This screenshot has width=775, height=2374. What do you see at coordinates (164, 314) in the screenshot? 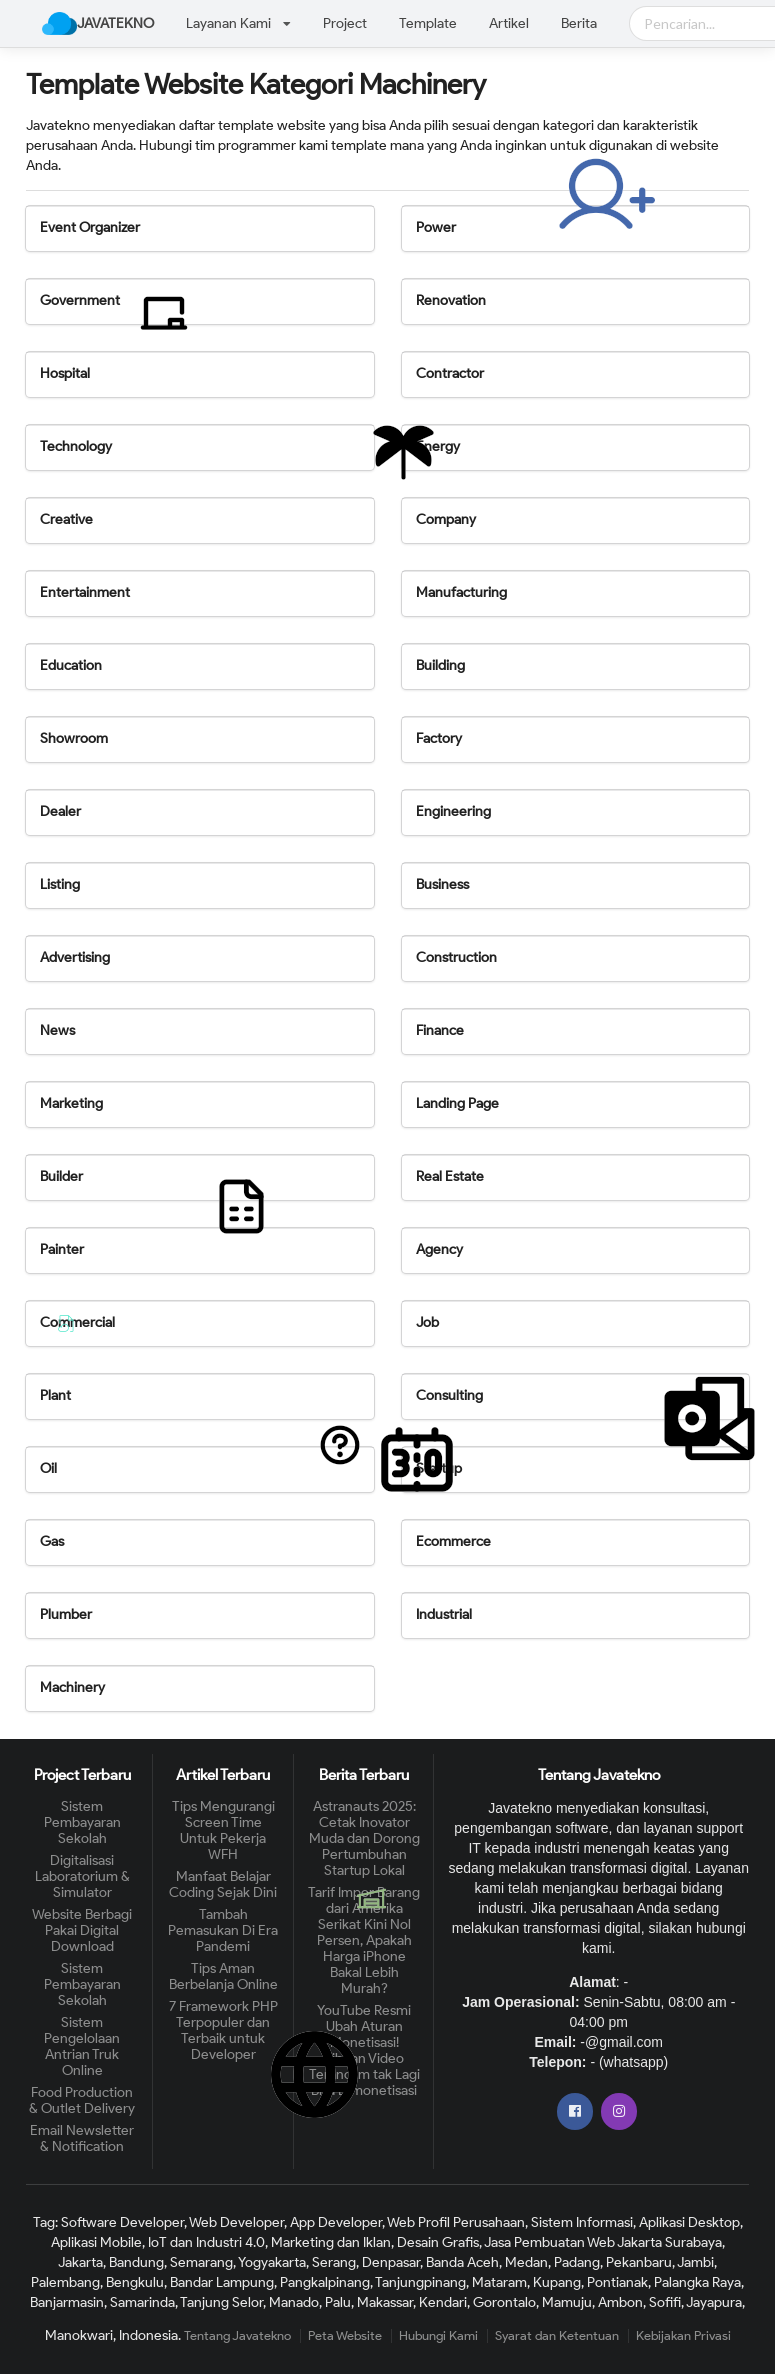
I see `open whiteboard or presentation mode` at bounding box center [164, 314].